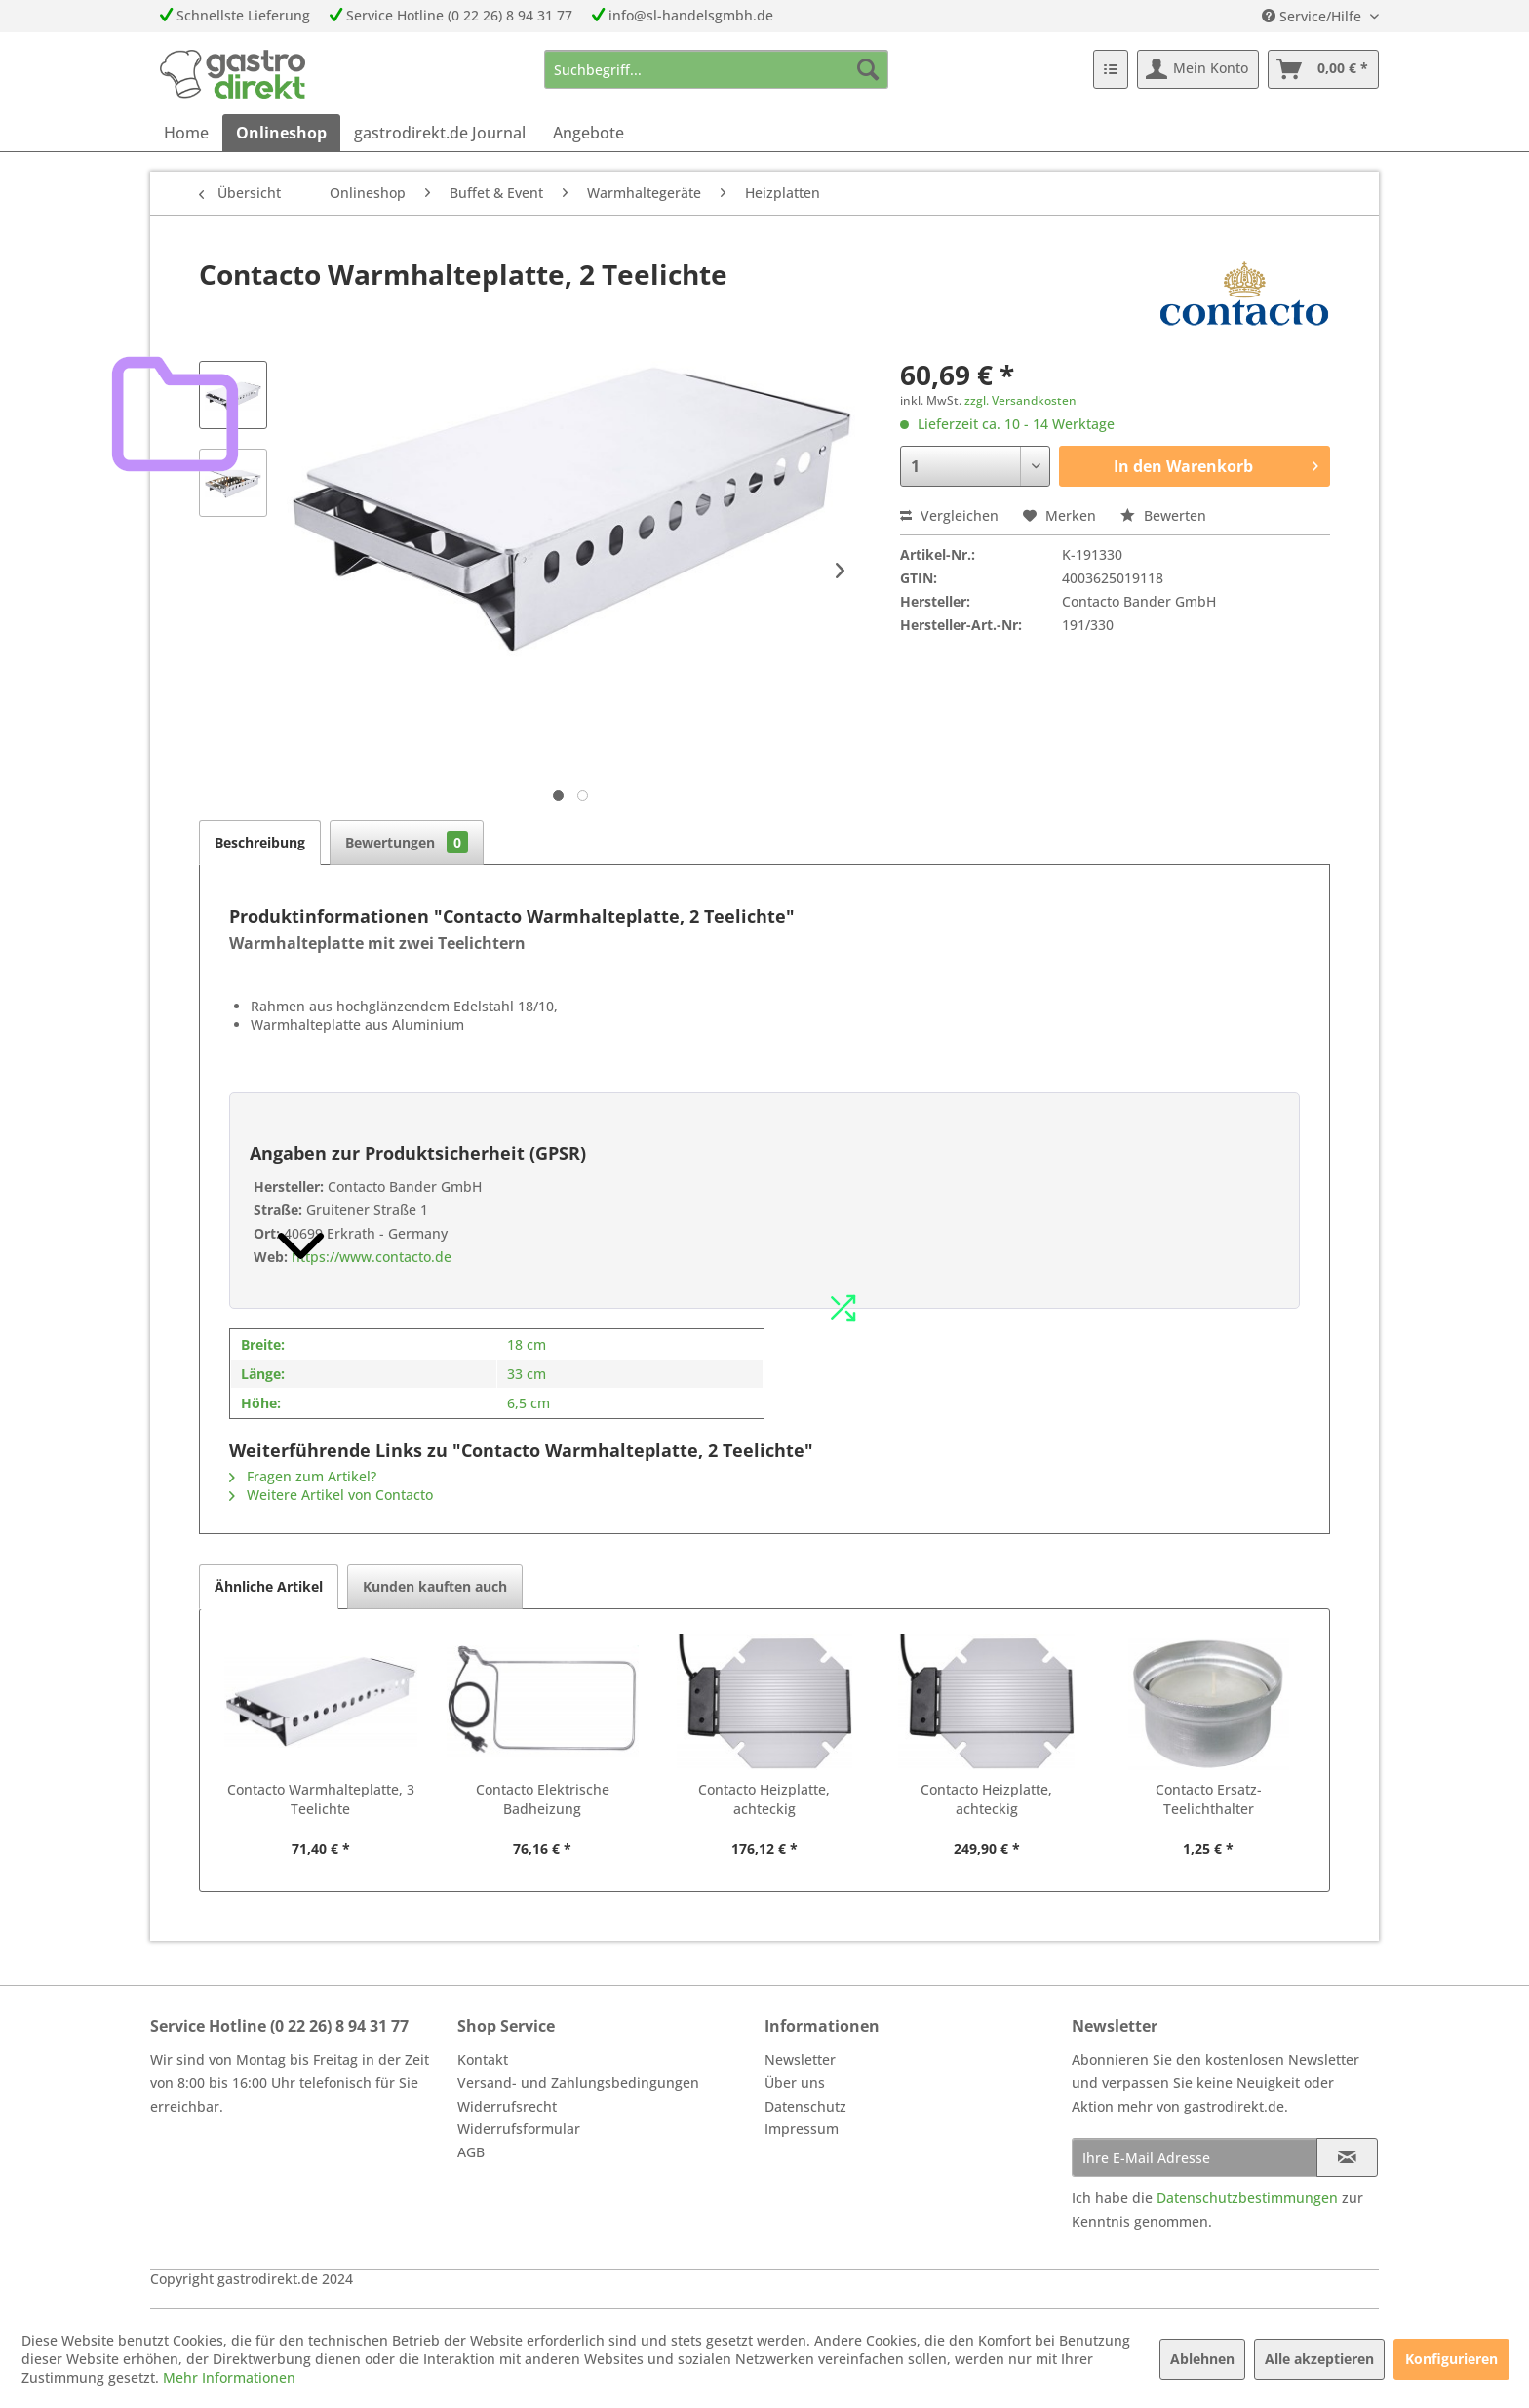  I want to click on shuffle playlist or queue order, so click(843, 1308).